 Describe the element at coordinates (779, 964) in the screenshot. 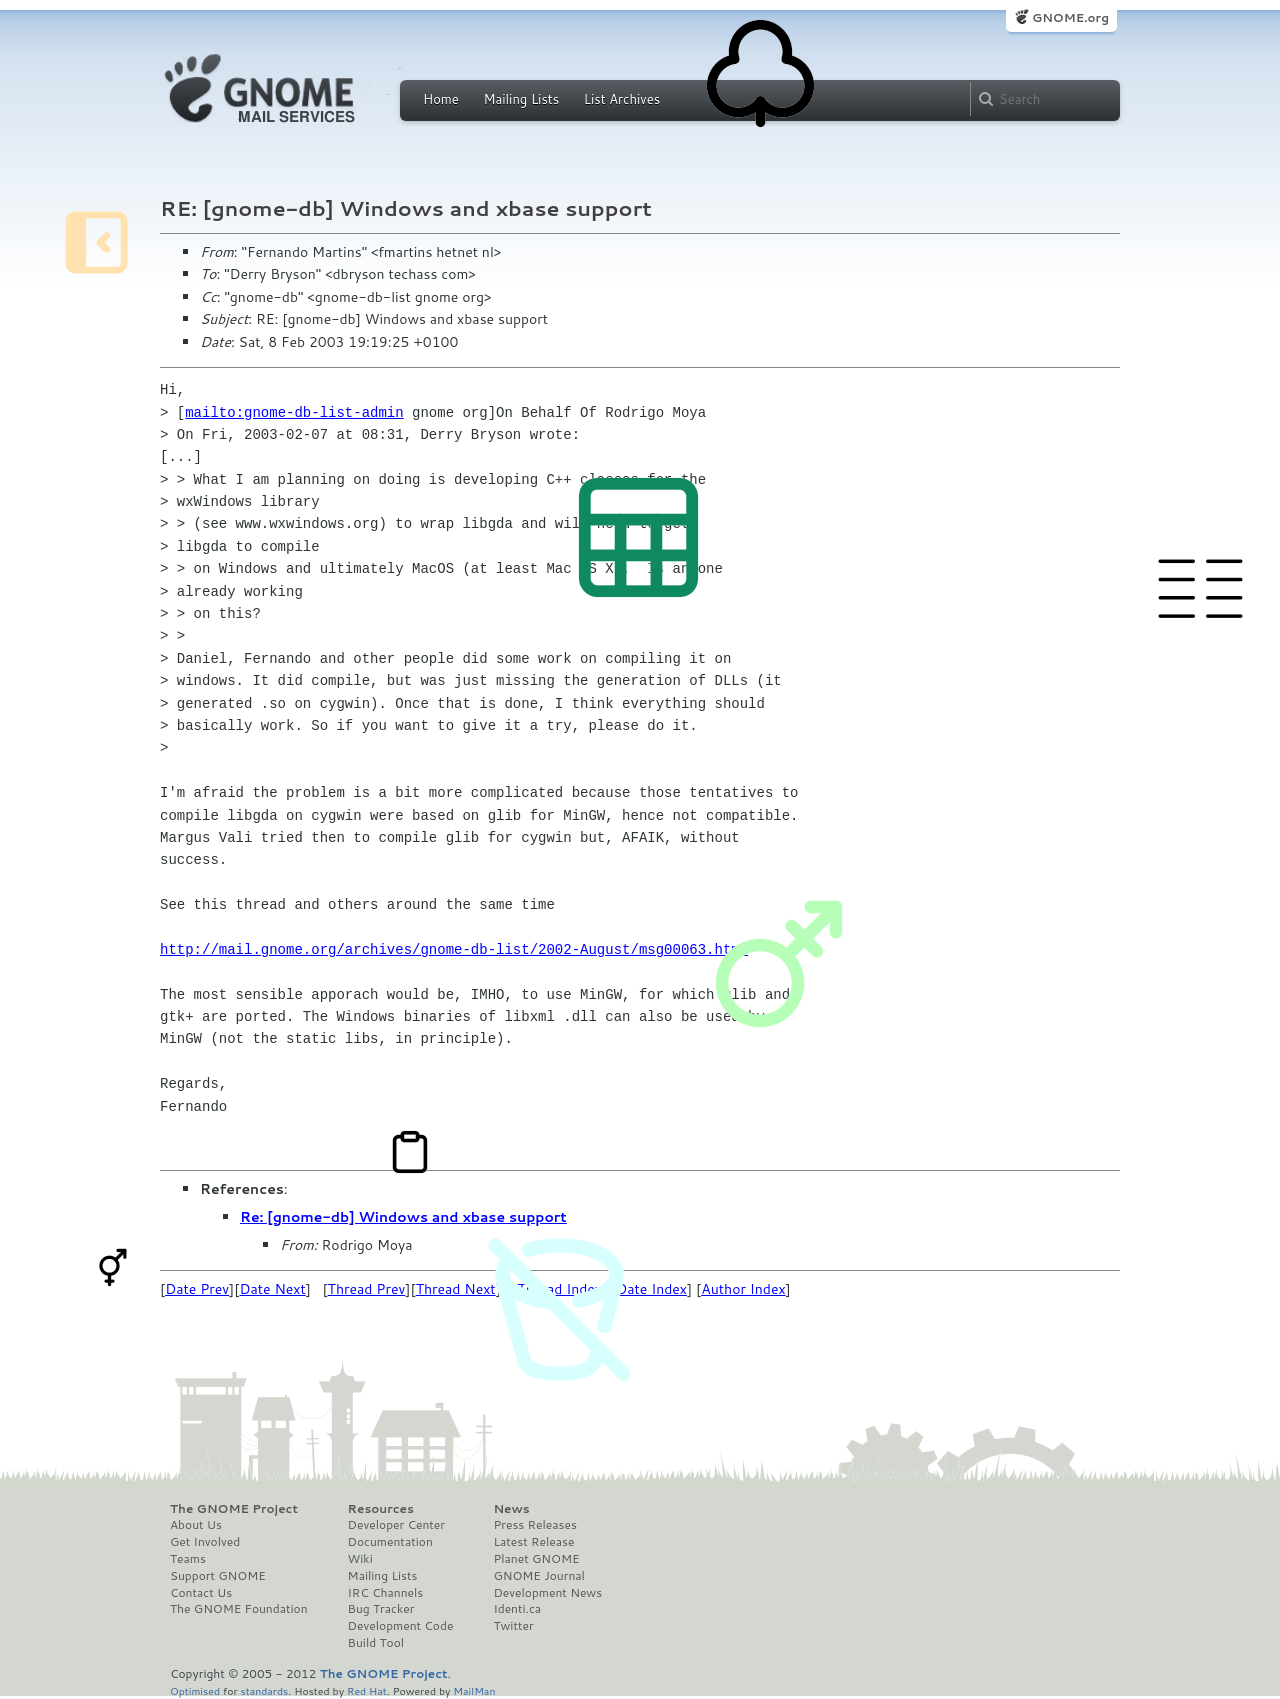

I see `indicates male gender or sex option` at that location.